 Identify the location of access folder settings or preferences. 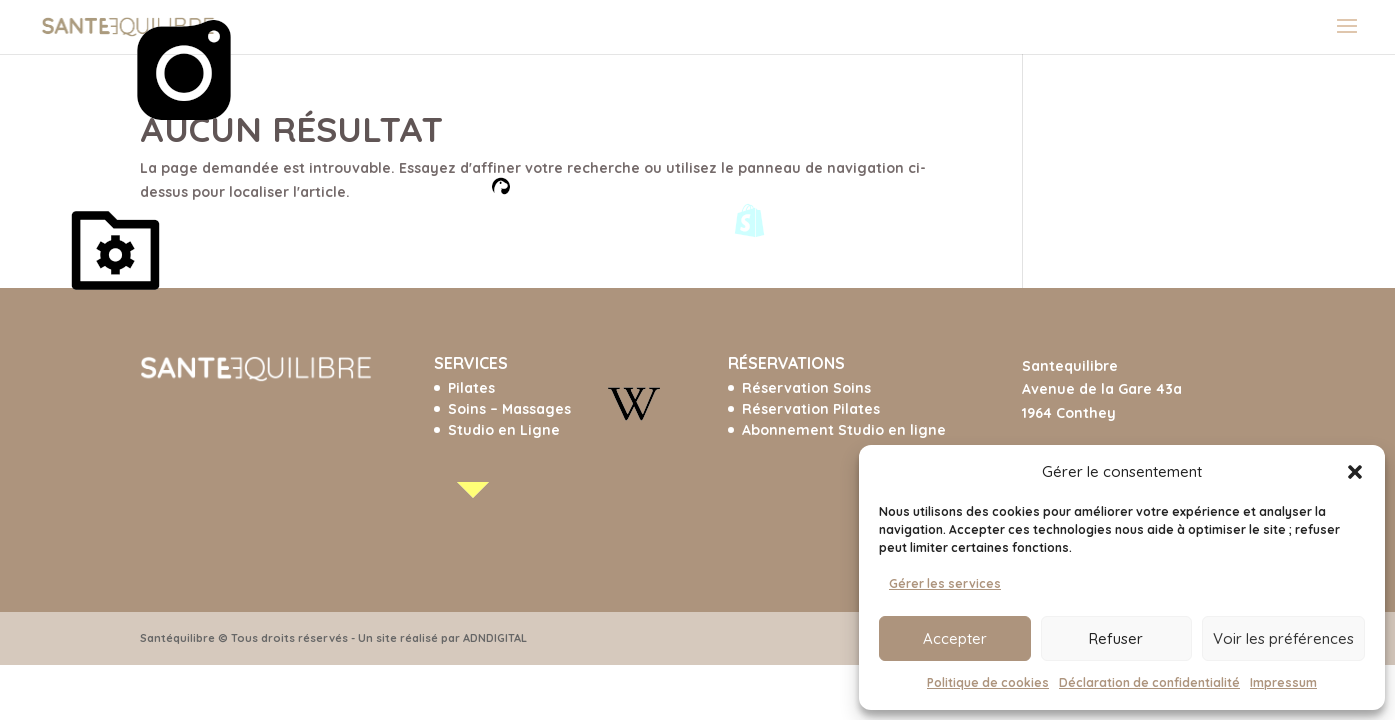
(115, 250).